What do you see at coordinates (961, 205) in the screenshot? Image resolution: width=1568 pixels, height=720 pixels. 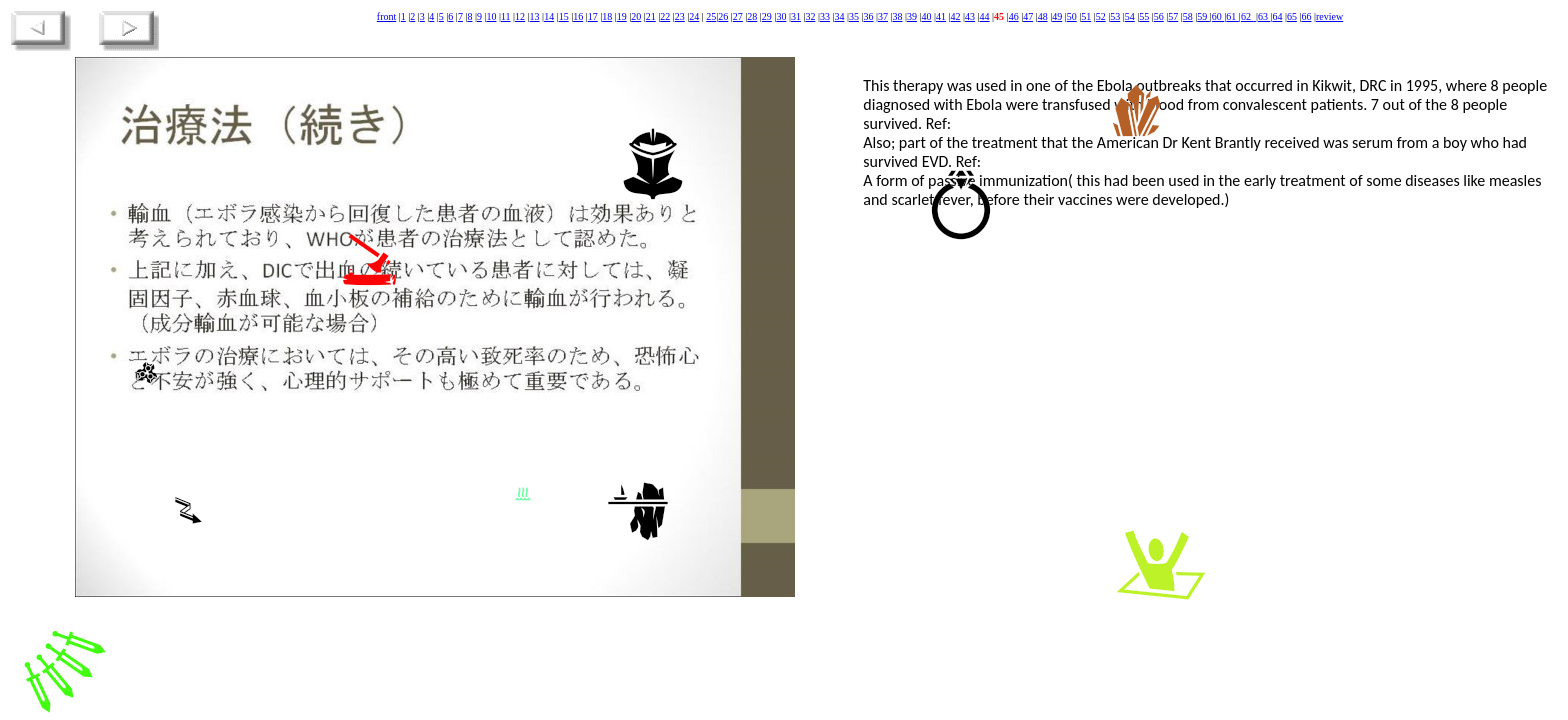 I see `view jewelry or accessories collection` at bounding box center [961, 205].